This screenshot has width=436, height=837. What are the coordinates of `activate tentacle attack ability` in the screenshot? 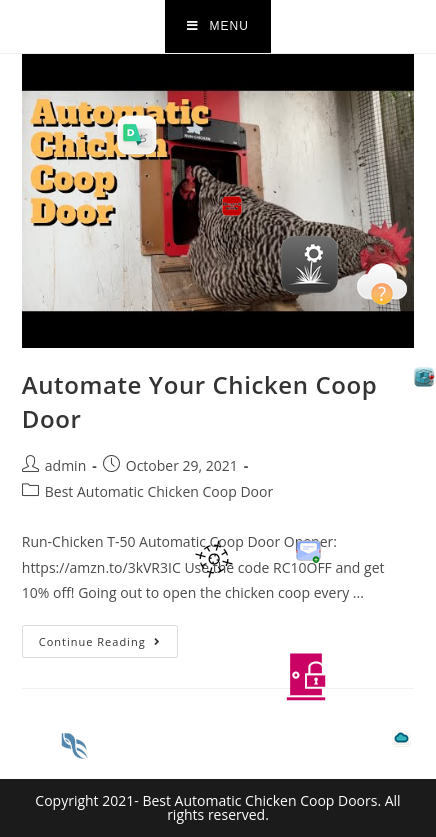 It's located at (75, 746).